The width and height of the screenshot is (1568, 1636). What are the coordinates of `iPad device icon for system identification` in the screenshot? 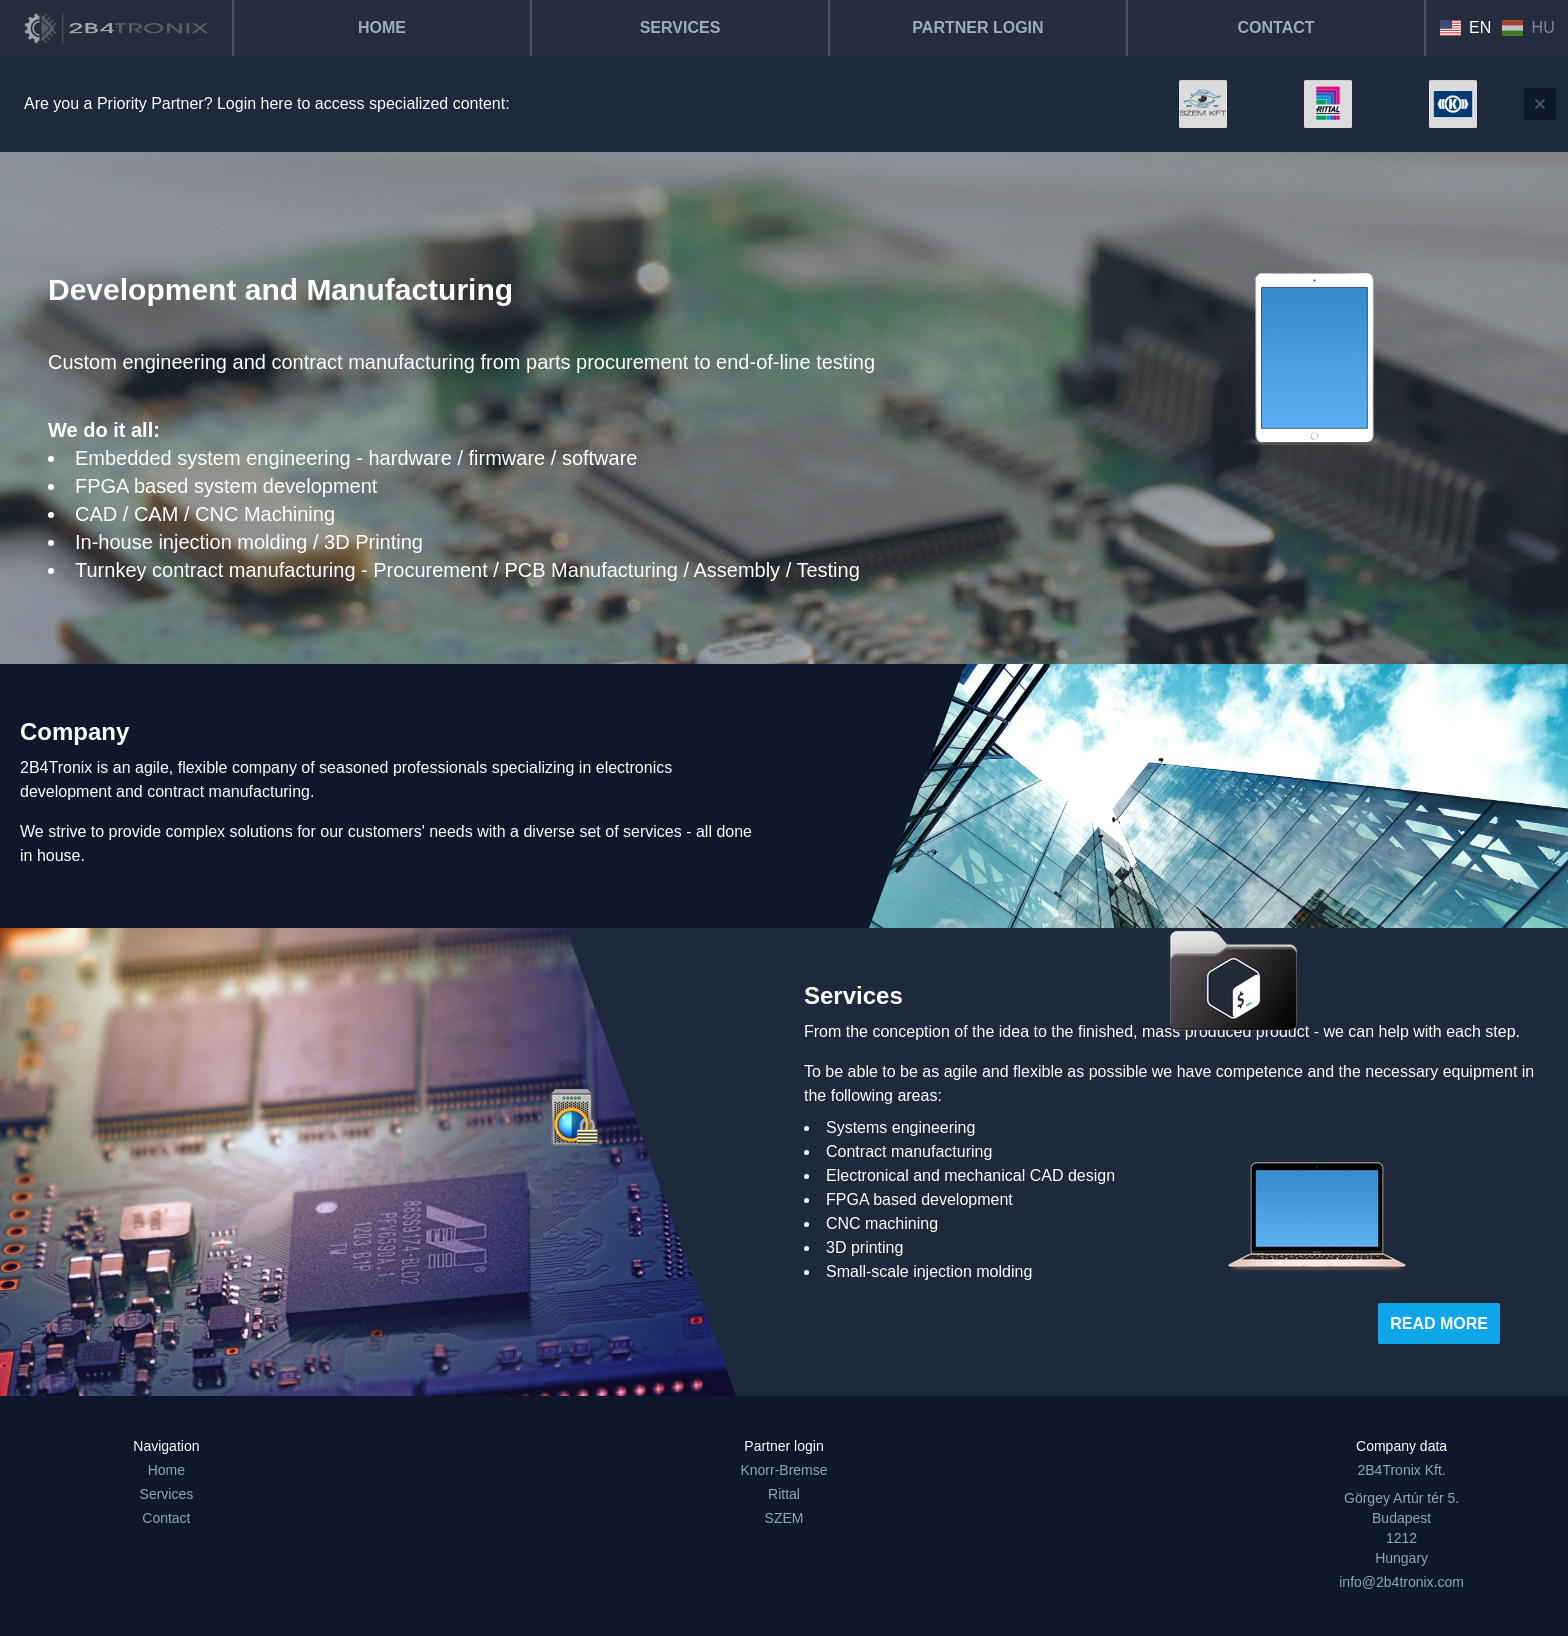 It's located at (1314, 359).